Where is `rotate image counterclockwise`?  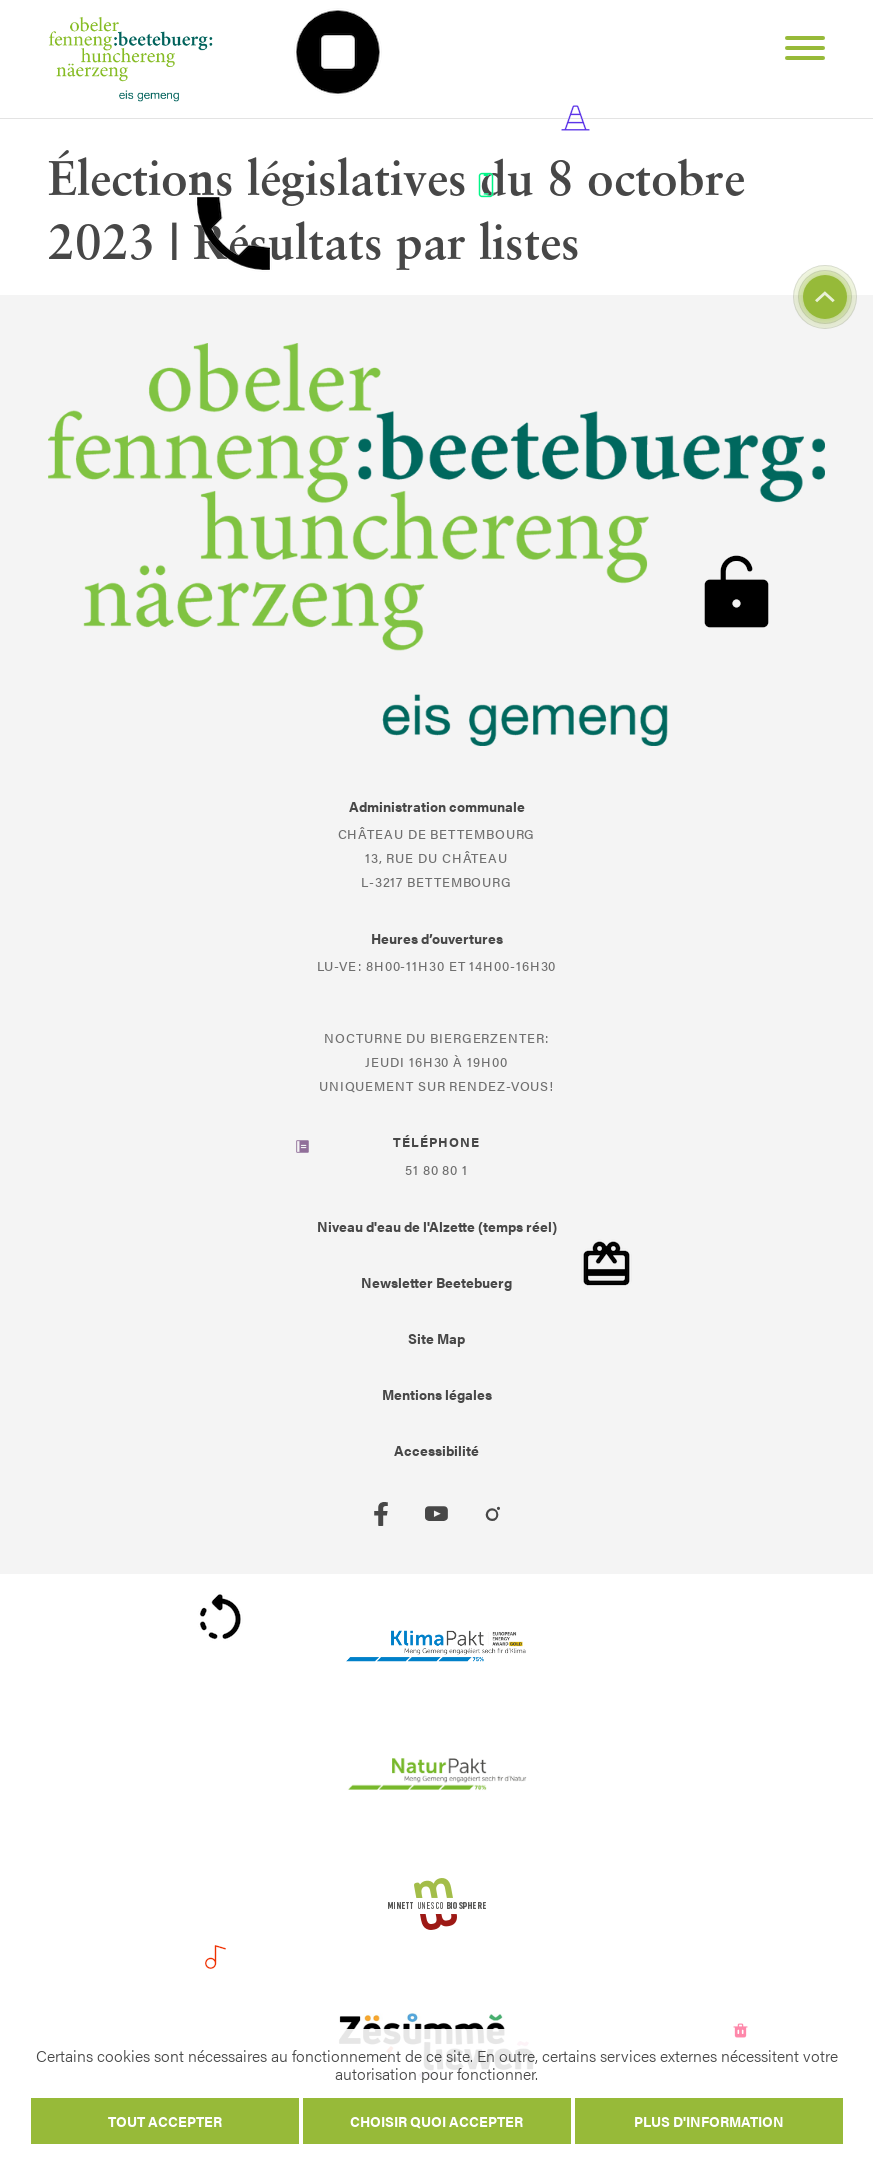
rotate image counterclockwise is located at coordinates (220, 1619).